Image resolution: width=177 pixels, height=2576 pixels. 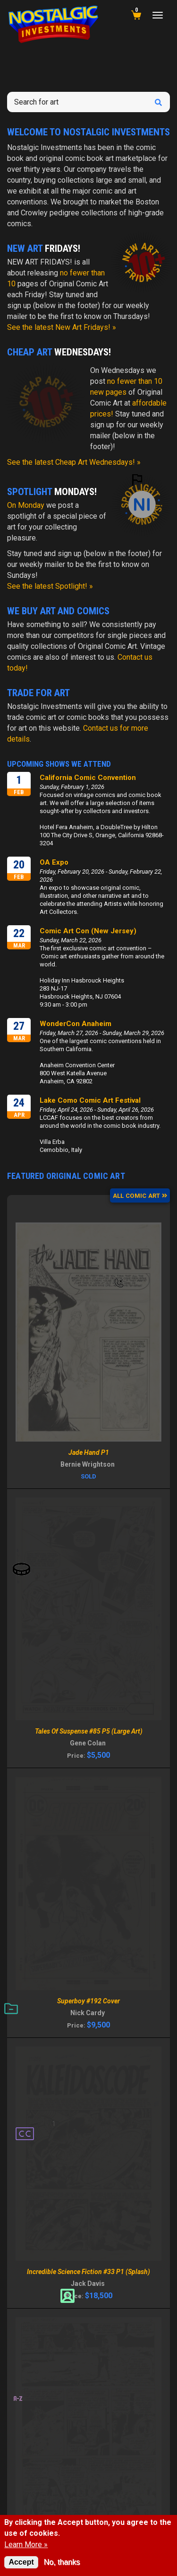 I want to click on view your coin balance or currency, so click(x=21, y=1569).